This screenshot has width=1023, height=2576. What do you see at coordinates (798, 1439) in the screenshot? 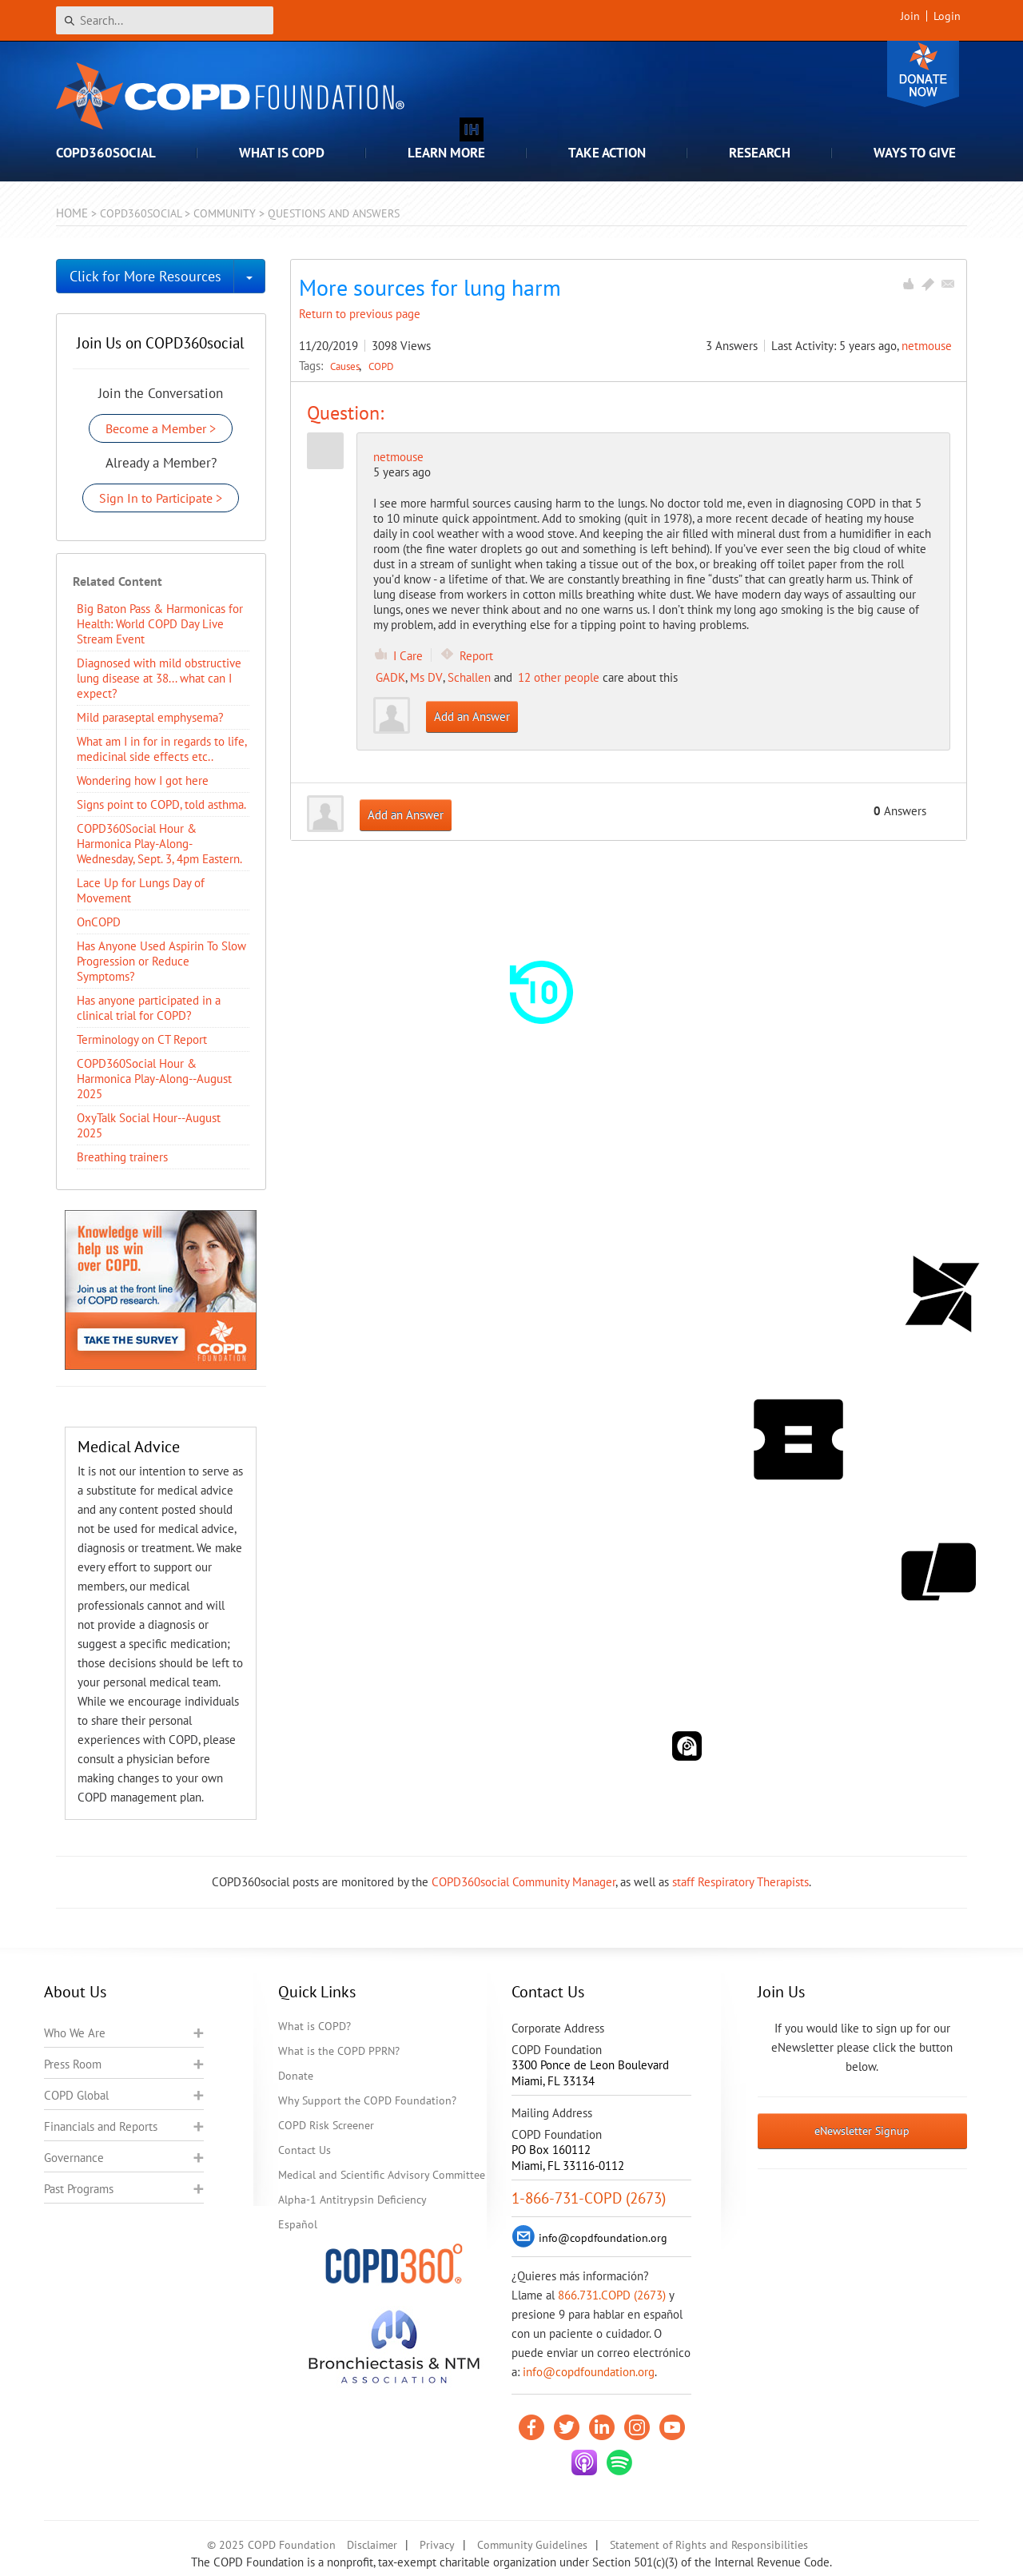
I see `view available coupons or discounts` at bounding box center [798, 1439].